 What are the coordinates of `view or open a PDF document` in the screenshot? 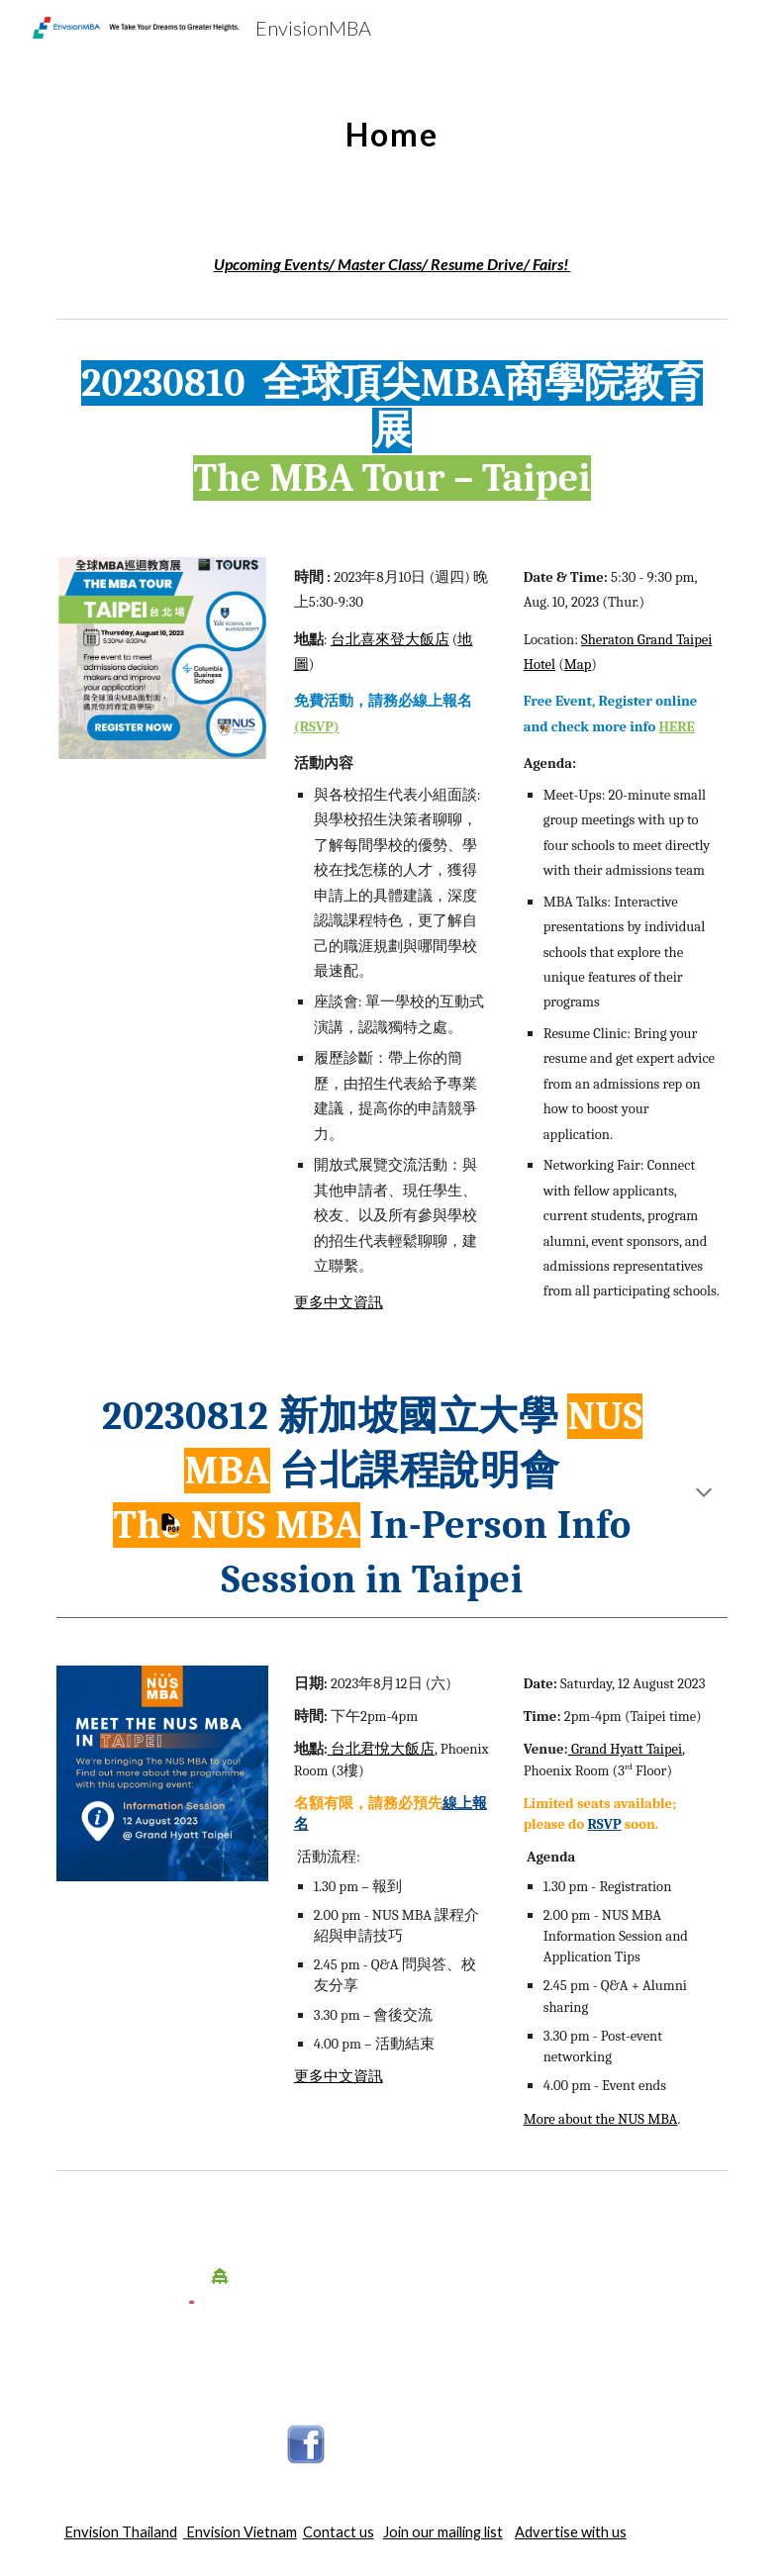 It's located at (170, 1522).